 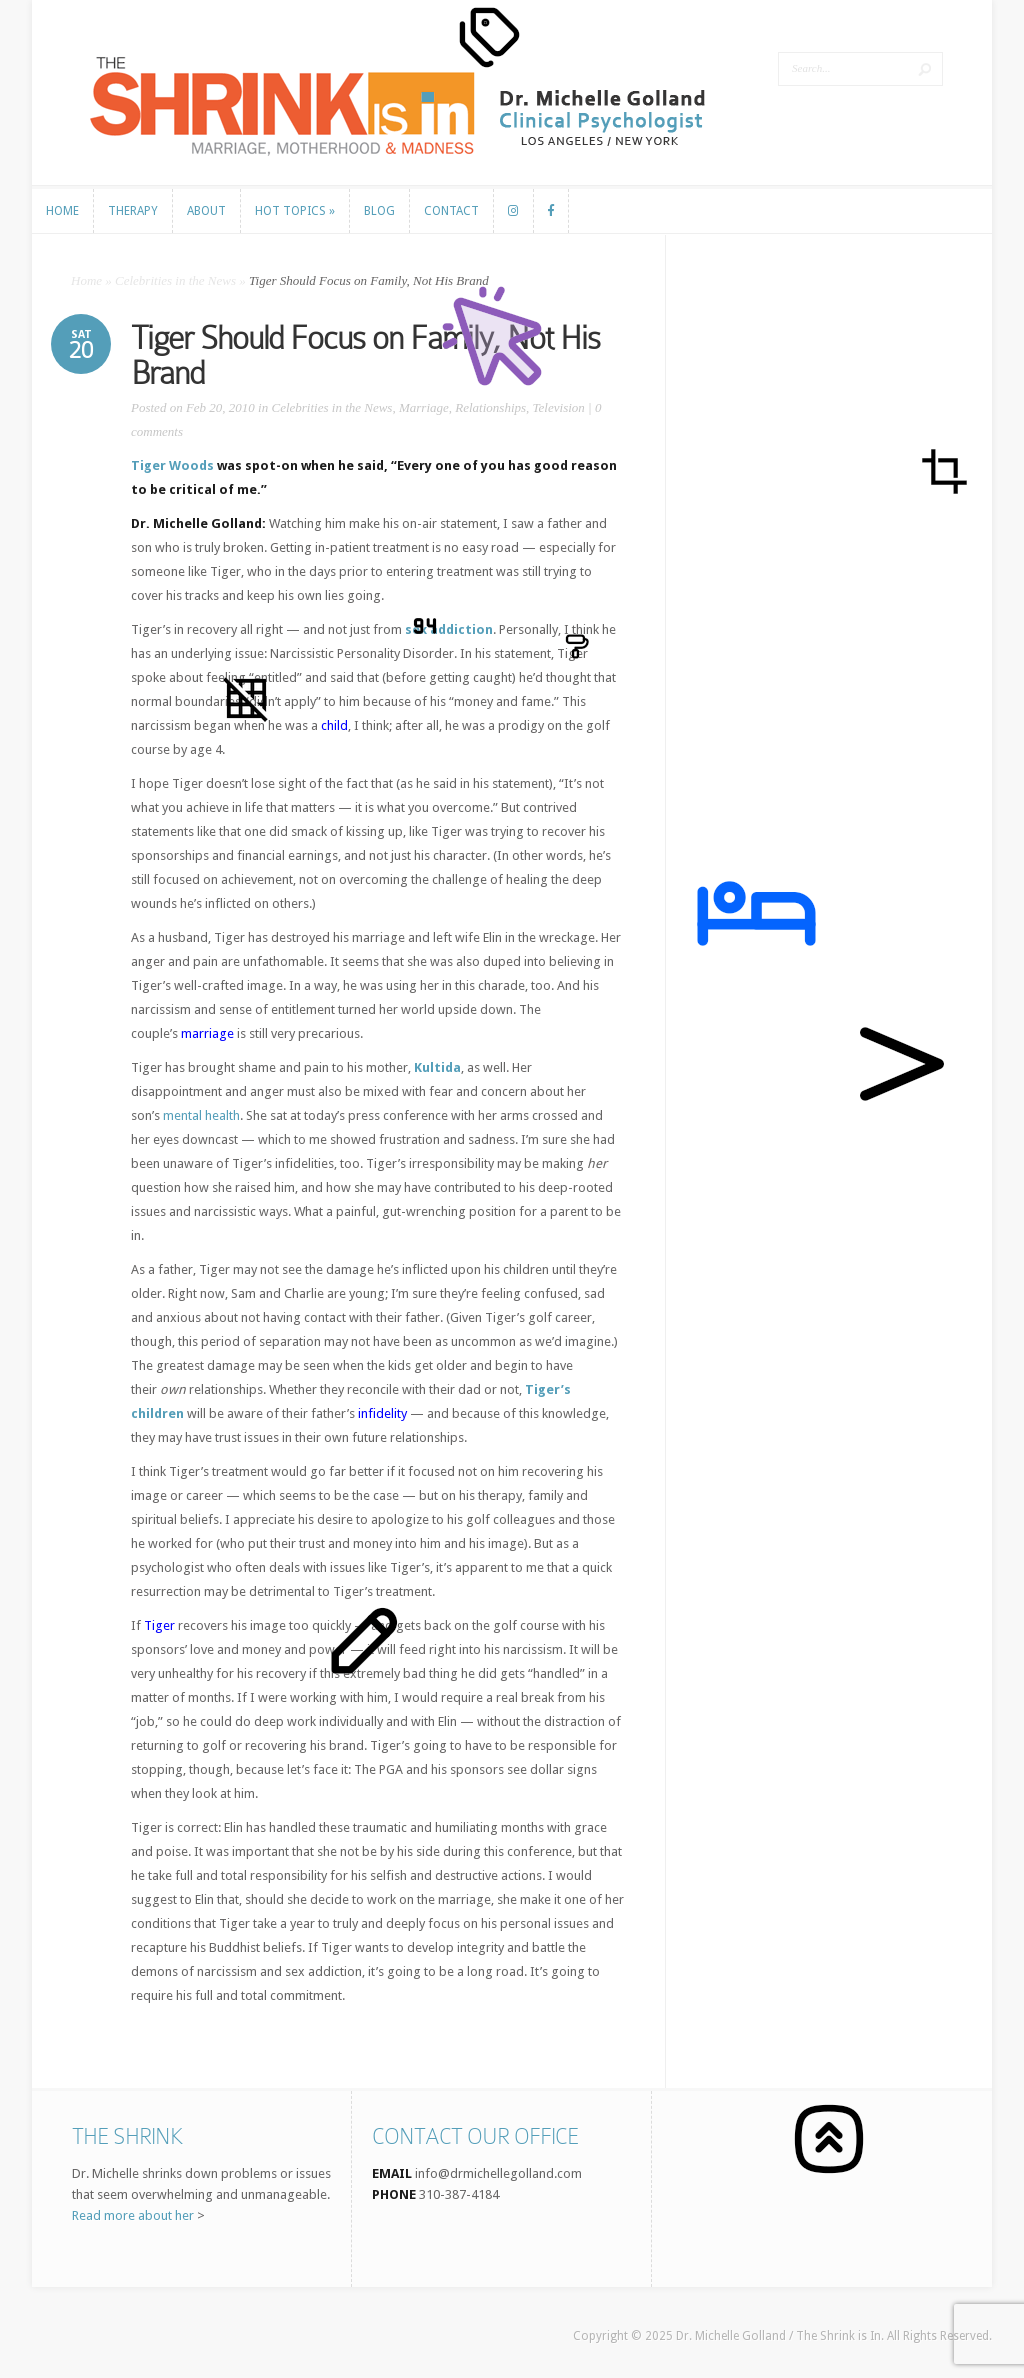 I want to click on crop an image, so click(x=944, y=471).